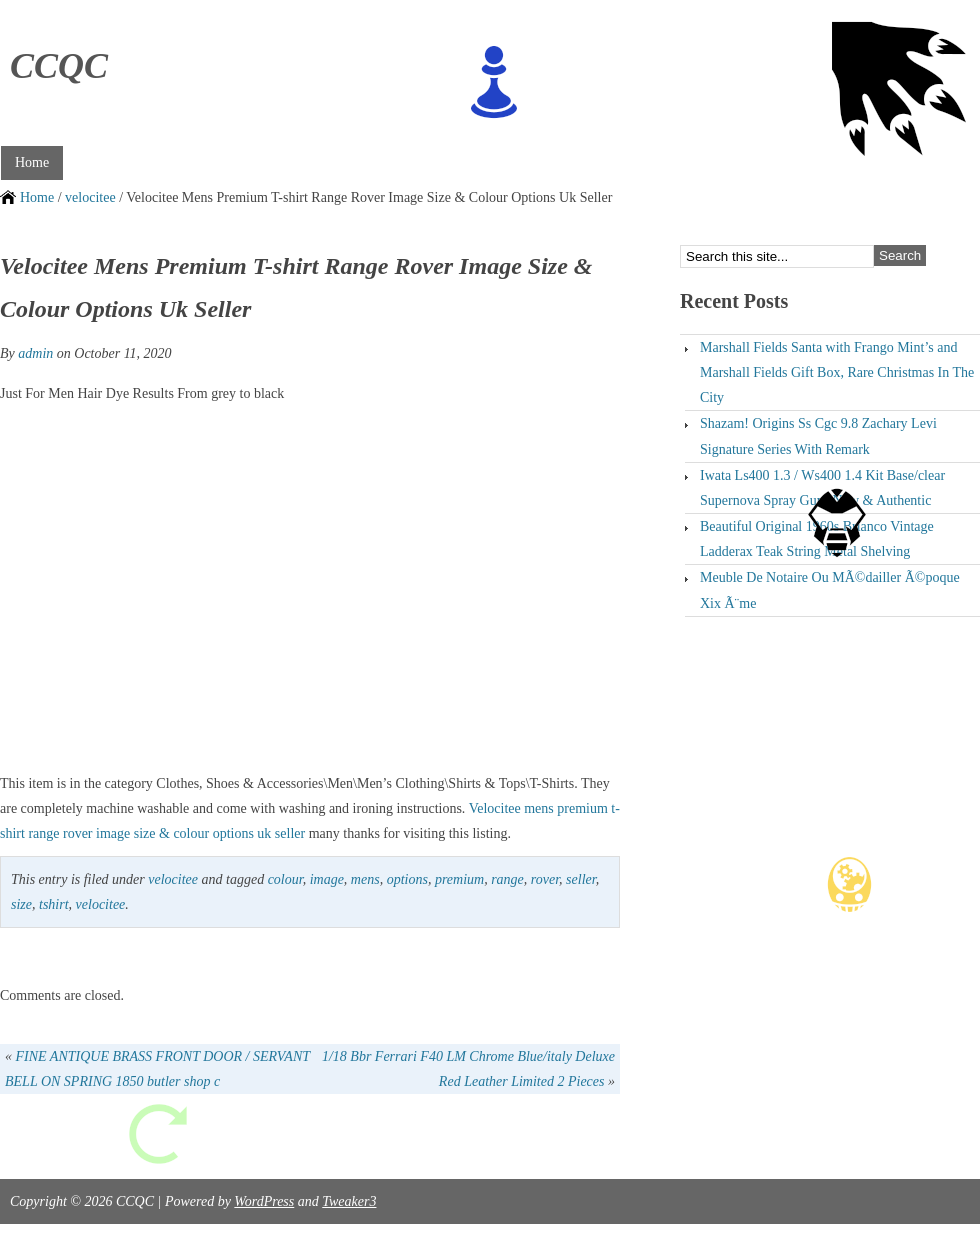  What do you see at coordinates (849, 884) in the screenshot?
I see `access AI or machine learning features` at bounding box center [849, 884].